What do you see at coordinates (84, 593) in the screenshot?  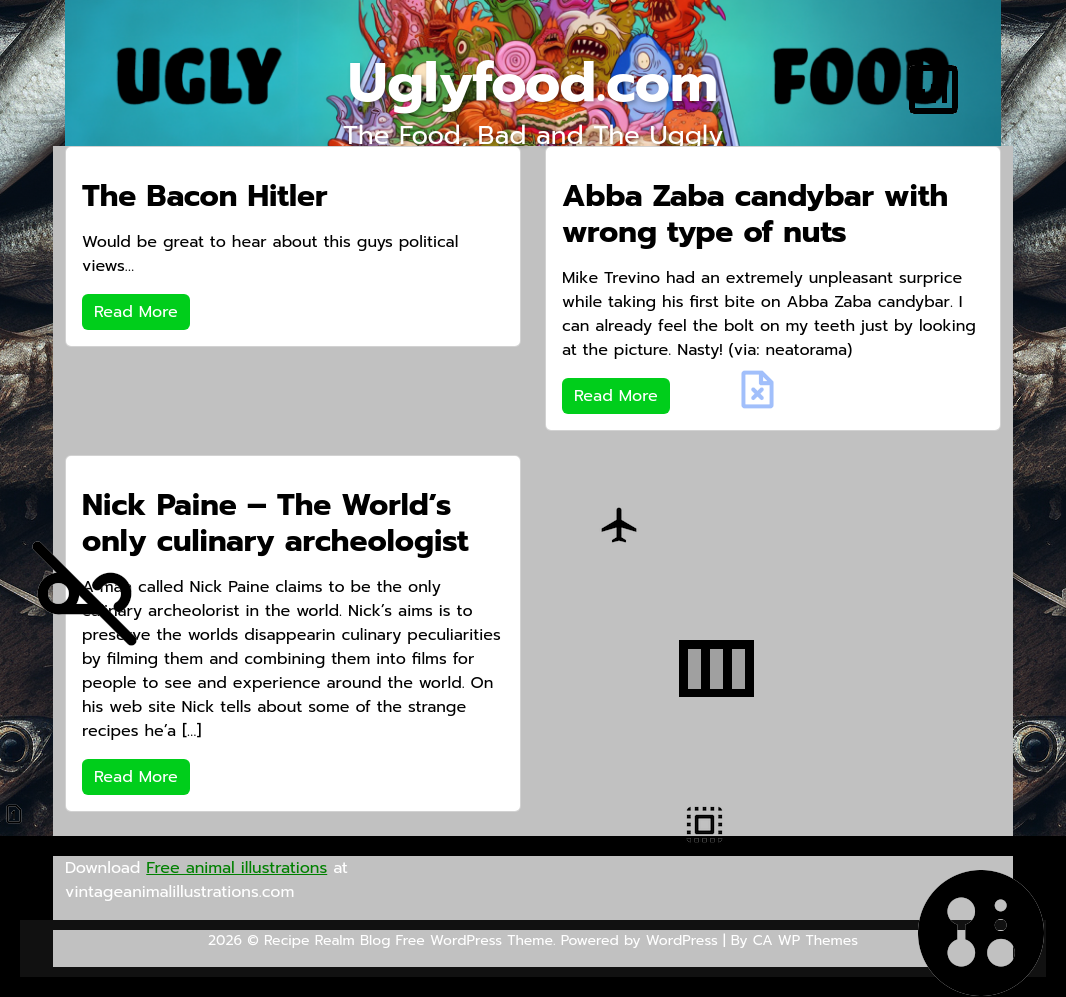 I see `voicemail disabled or unavailable` at bounding box center [84, 593].